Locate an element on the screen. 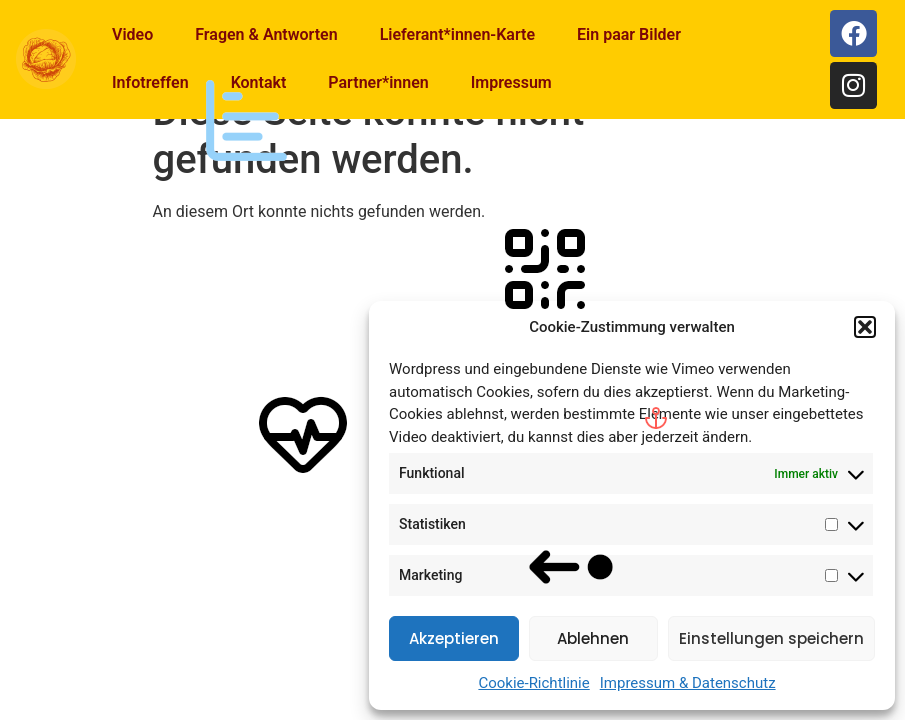 The image size is (905, 720). view health or fitness tracking data is located at coordinates (303, 433).